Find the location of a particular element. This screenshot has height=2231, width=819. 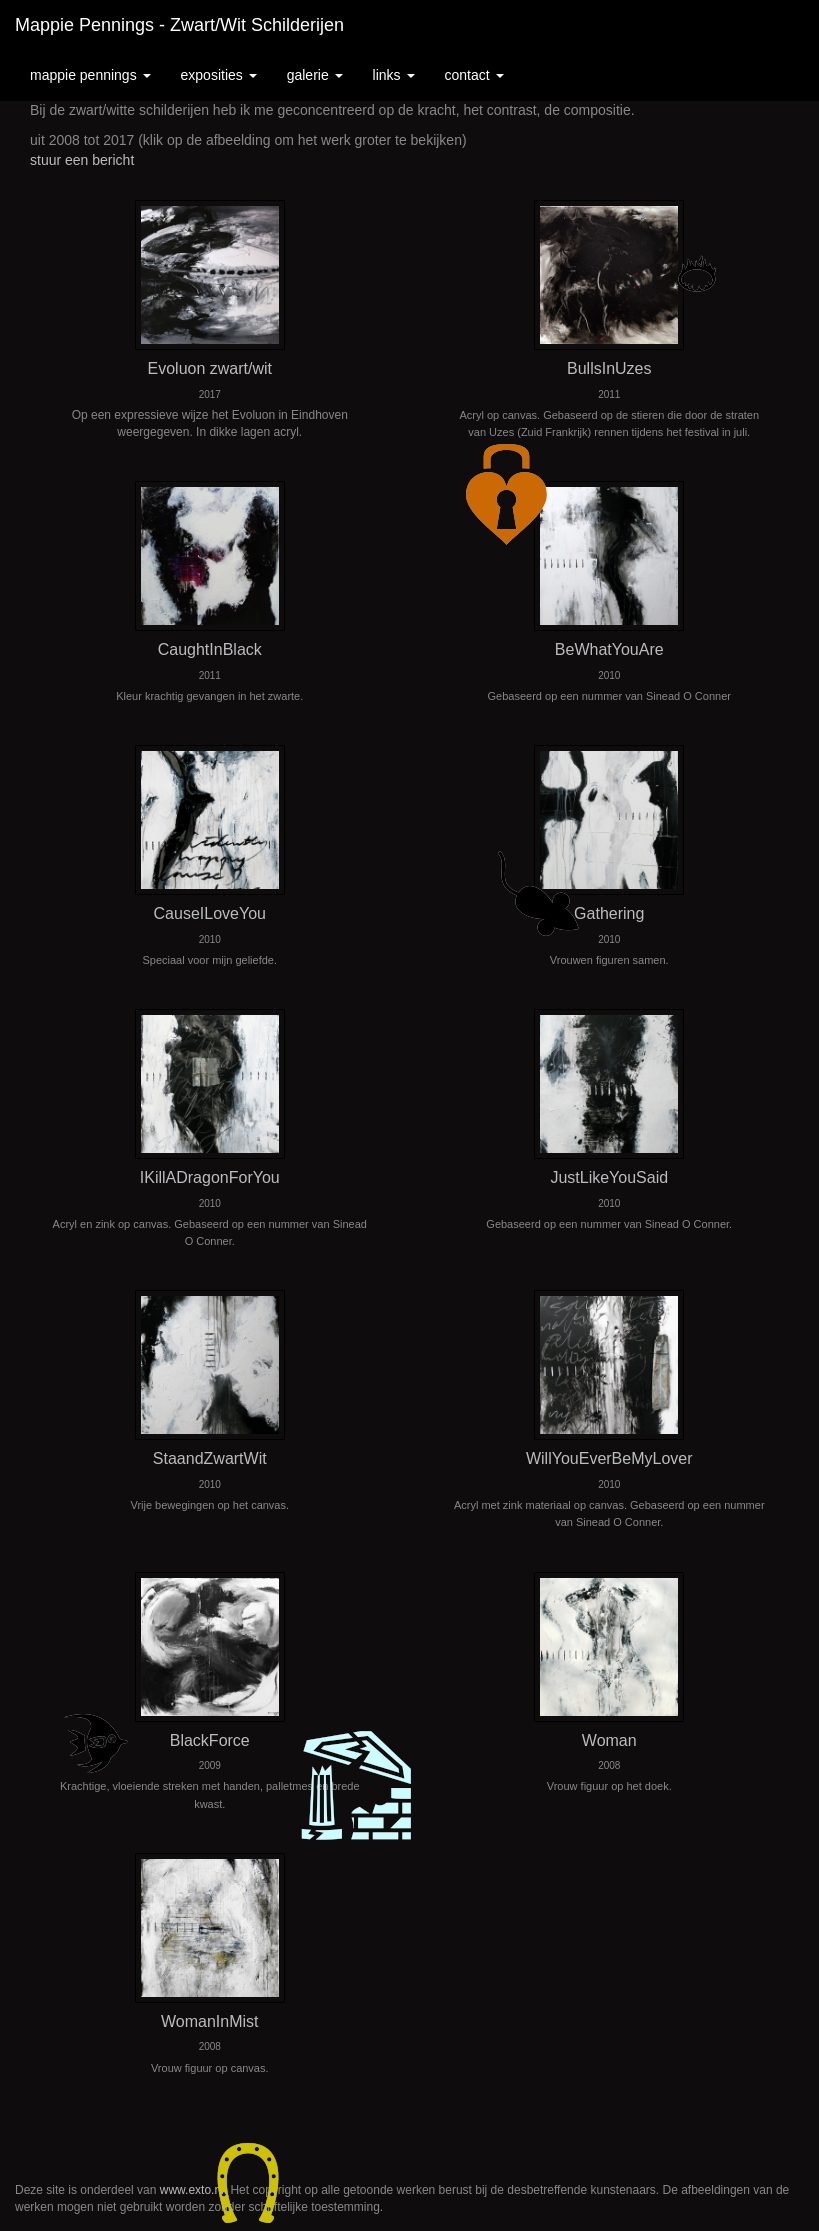

activate fire shield or protective ability is located at coordinates (697, 274).